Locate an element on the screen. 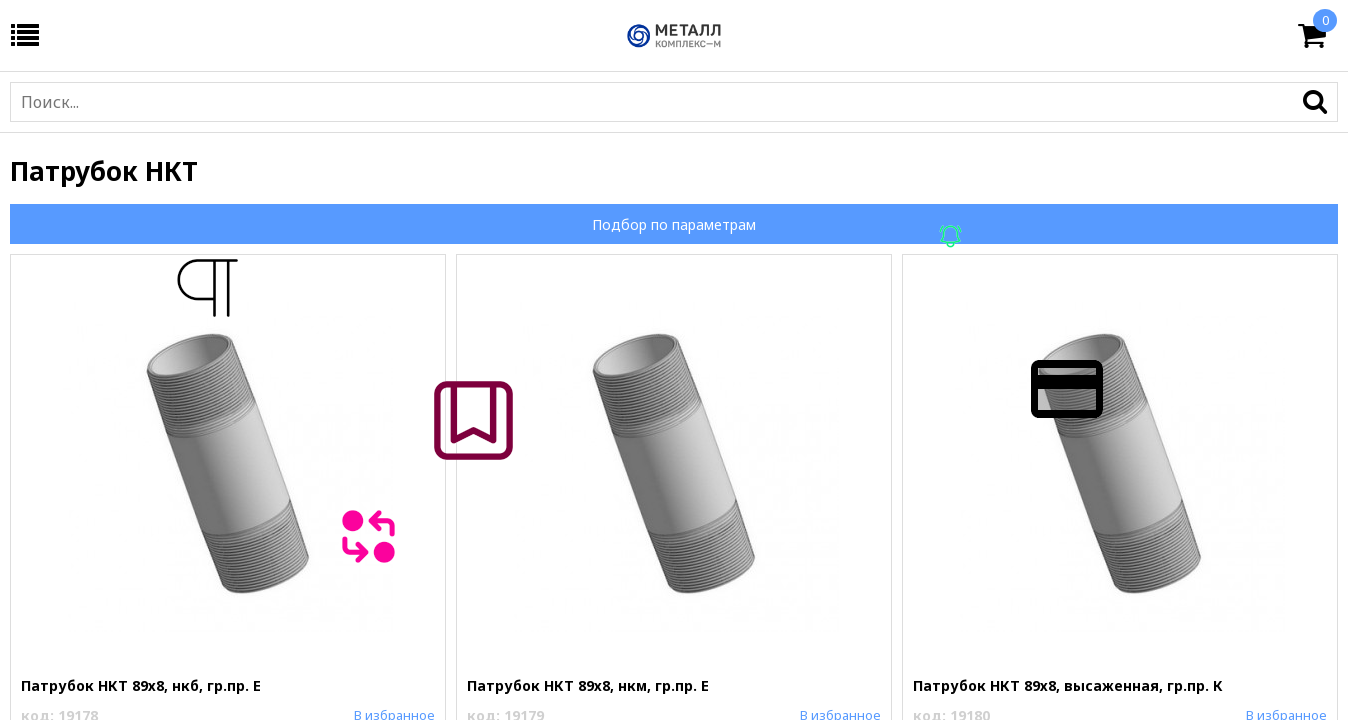 Image resolution: width=1348 pixels, height=720 pixels. toggle paragraph formatting options is located at coordinates (209, 288).